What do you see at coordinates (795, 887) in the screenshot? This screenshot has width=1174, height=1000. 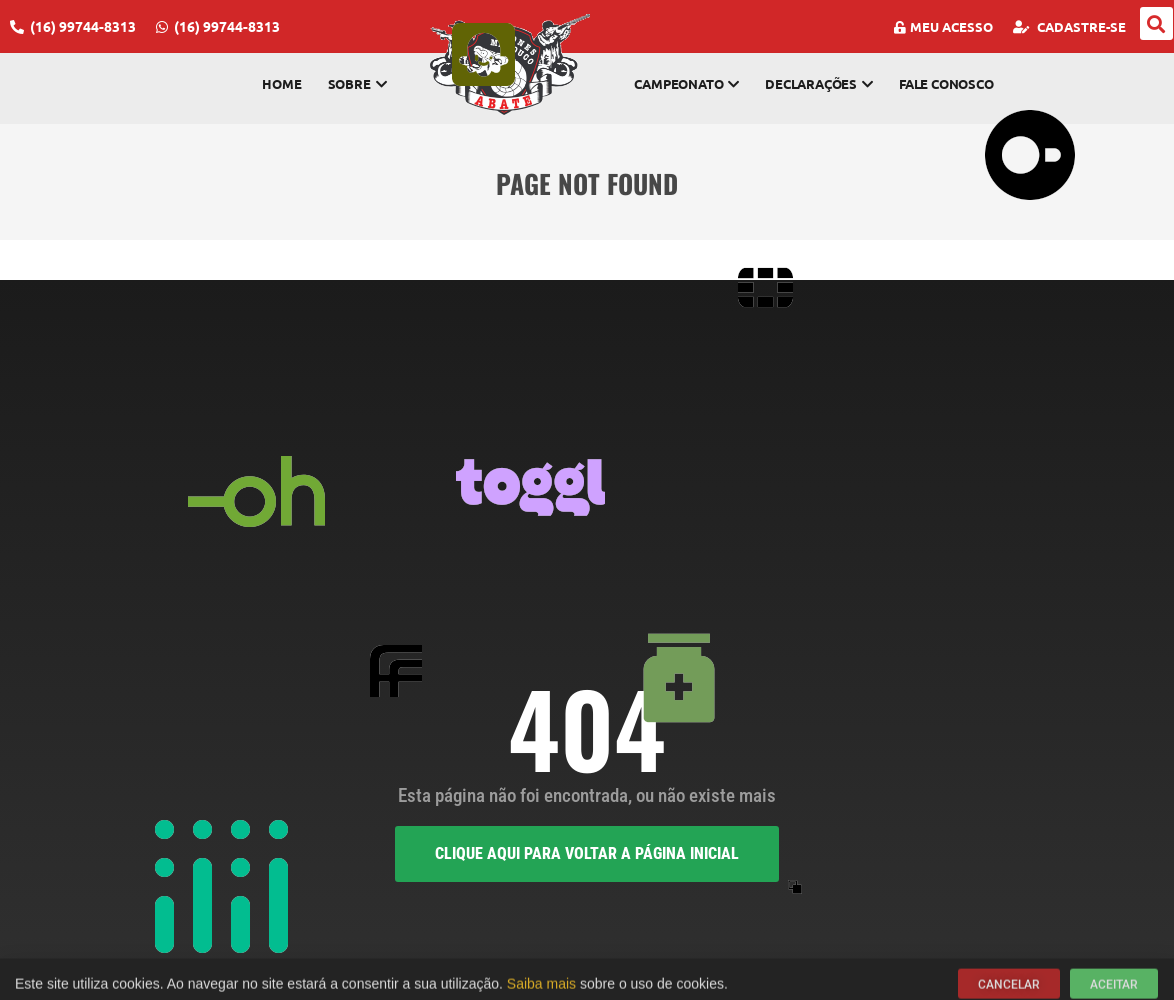 I see `send selected object backward one layer` at bounding box center [795, 887].